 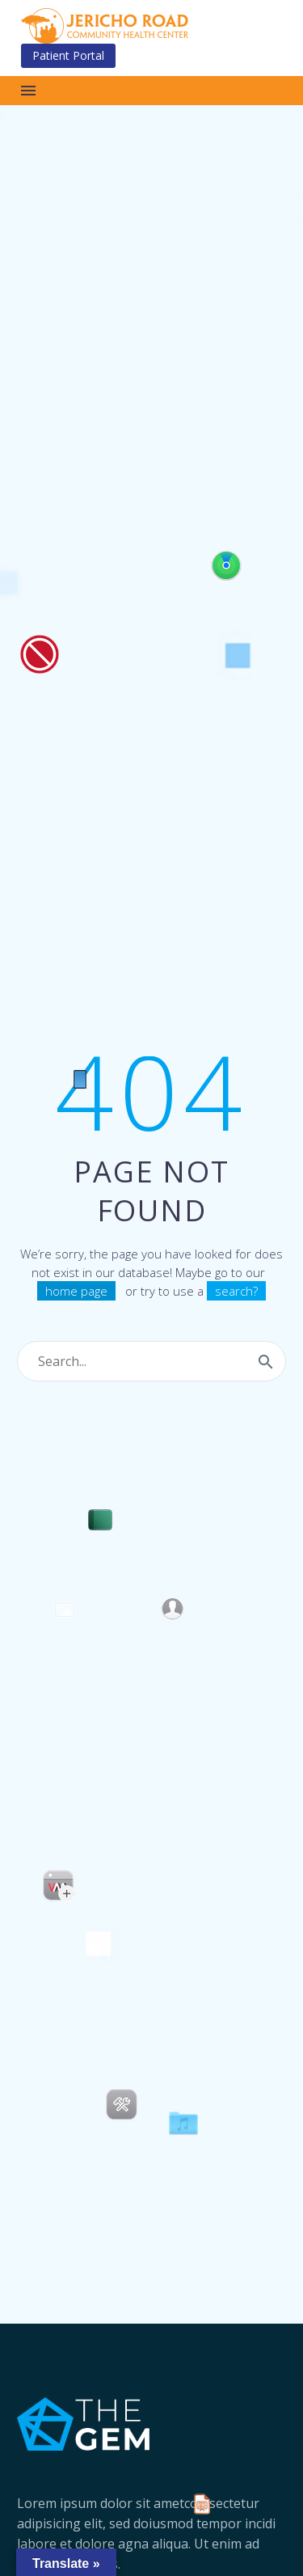 What do you see at coordinates (172, 1608) in the screenshot?
I see `view user accounts` at bounding box center [172, 1608].